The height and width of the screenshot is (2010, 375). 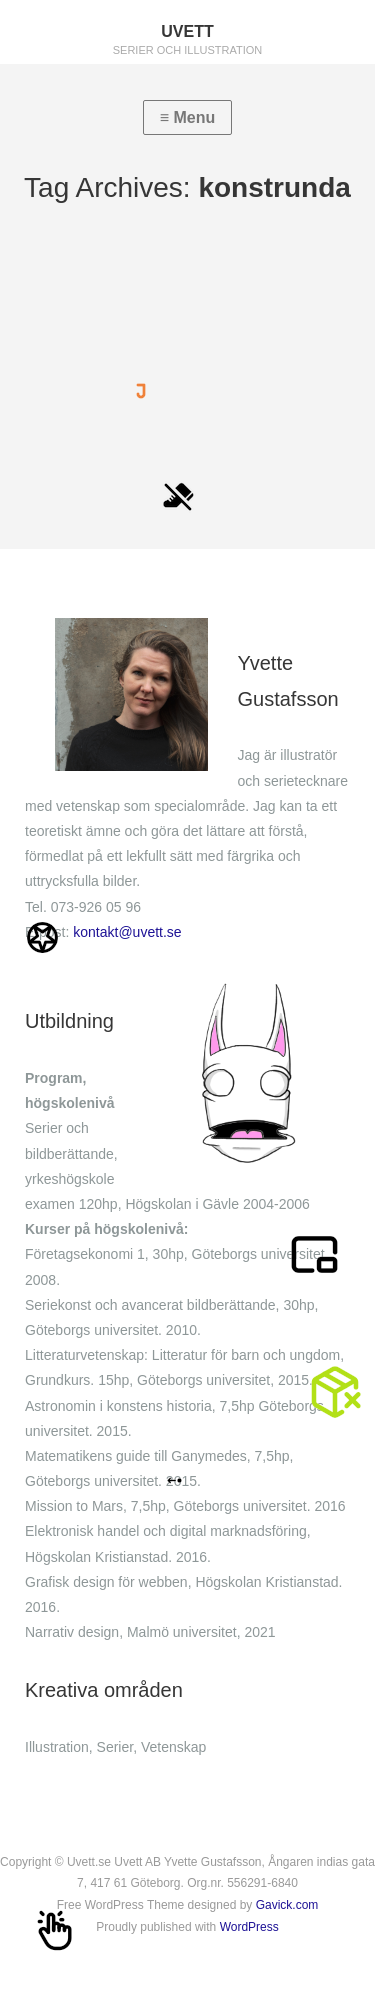 What do you see at coordinates (174, 1480) in the screenshot?
I see `move selected item to the left` at bounding box center [174, 1480].